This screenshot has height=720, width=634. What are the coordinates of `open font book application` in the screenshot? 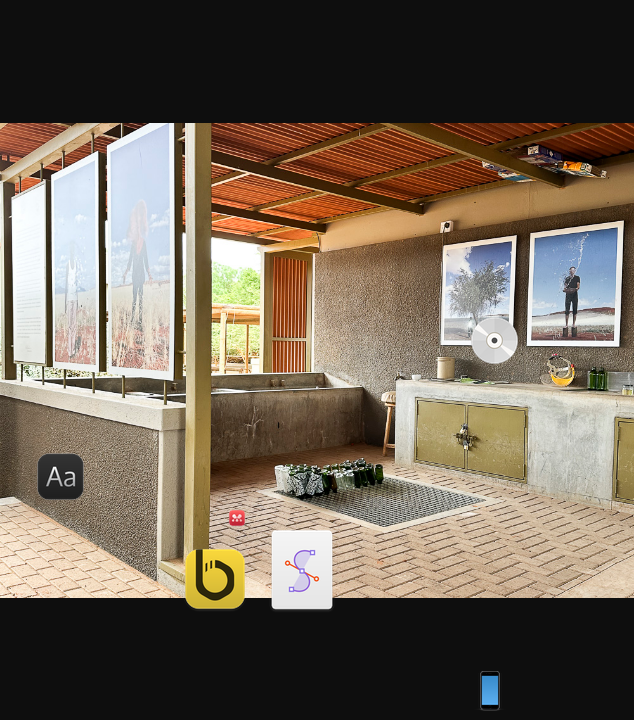 It's located at (60, 477).